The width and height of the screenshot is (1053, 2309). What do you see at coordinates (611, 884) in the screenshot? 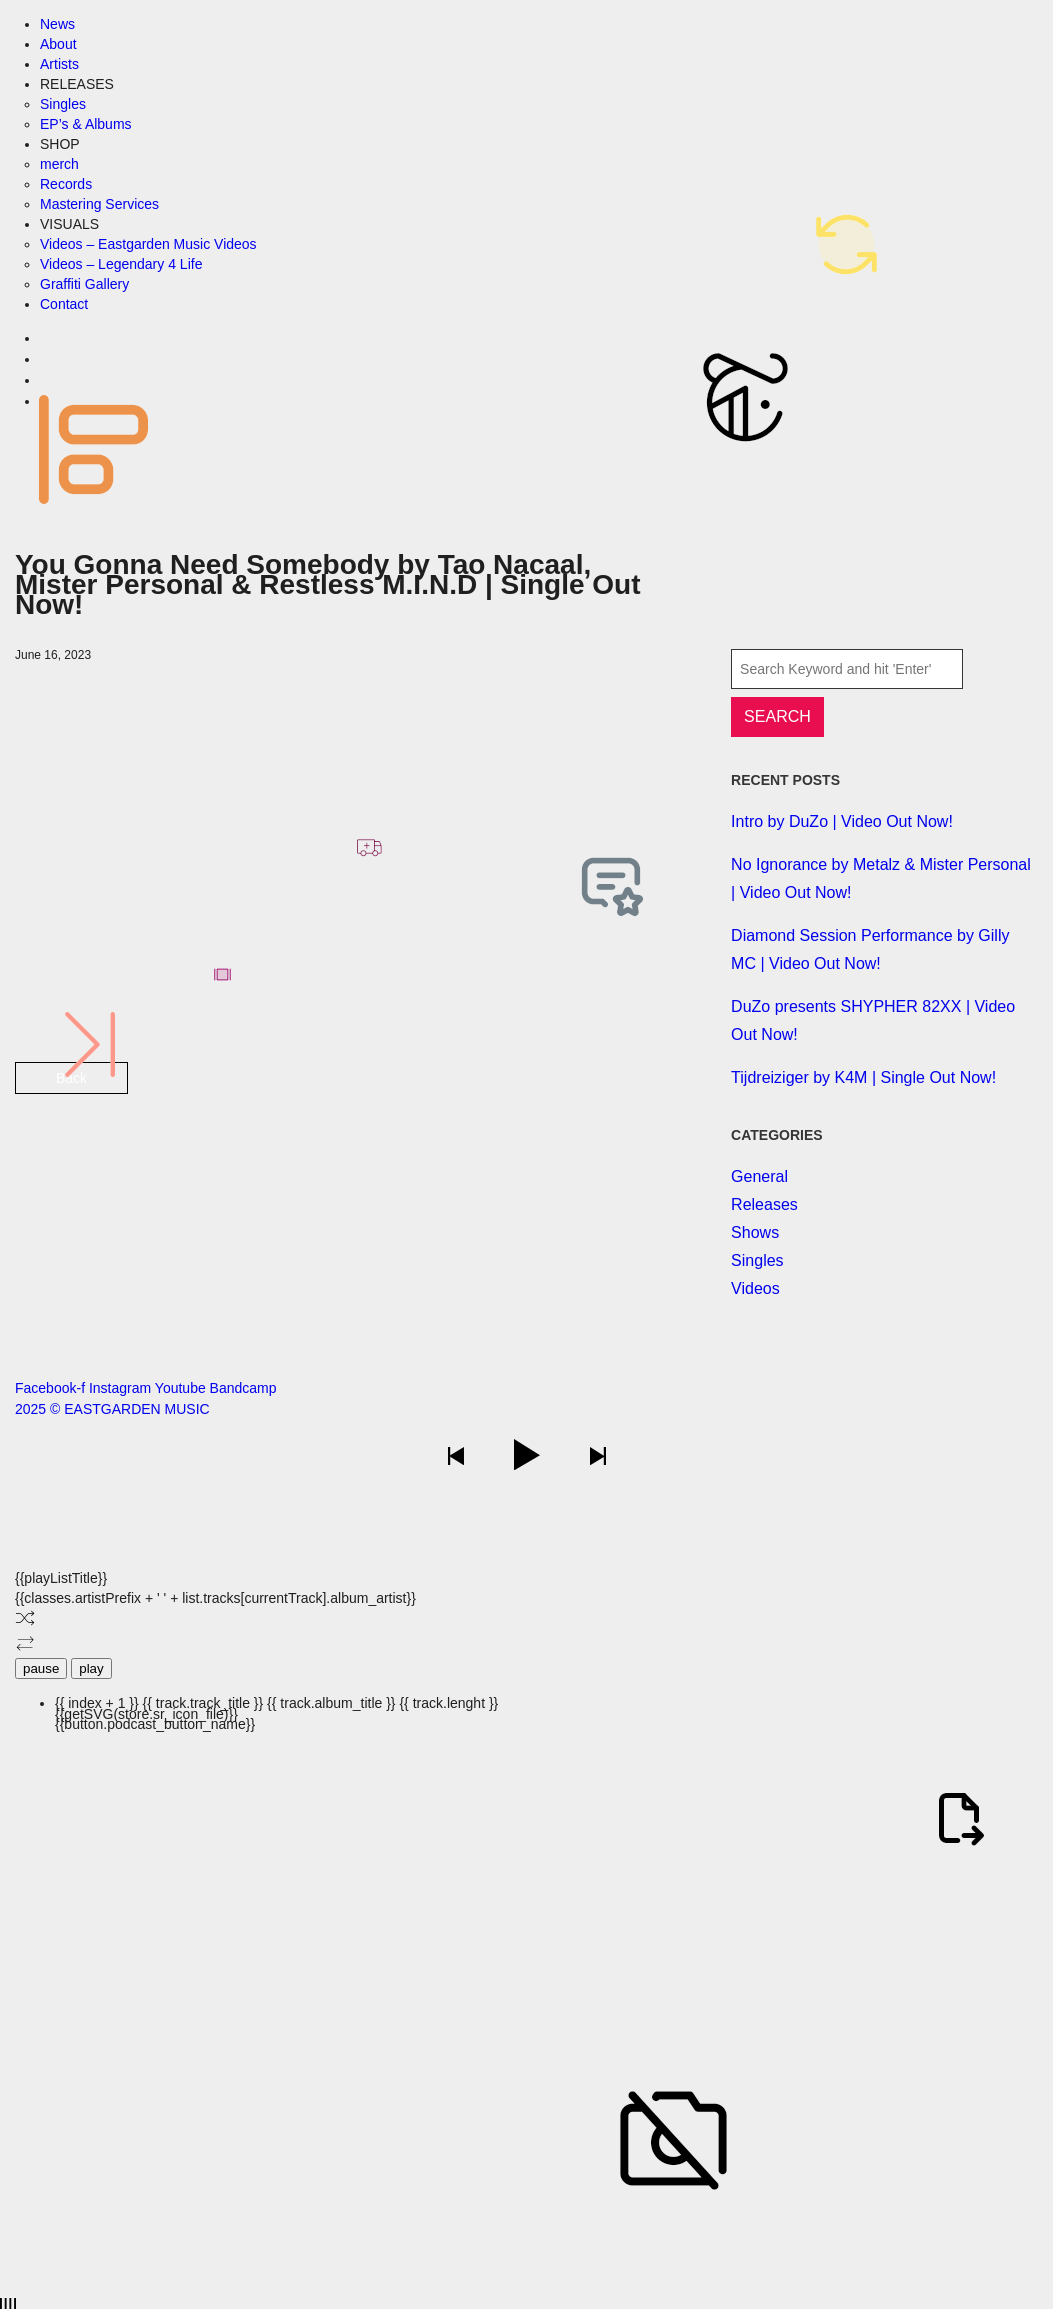
I see `view starred or favorite messages` at bounding box center [611, 884].